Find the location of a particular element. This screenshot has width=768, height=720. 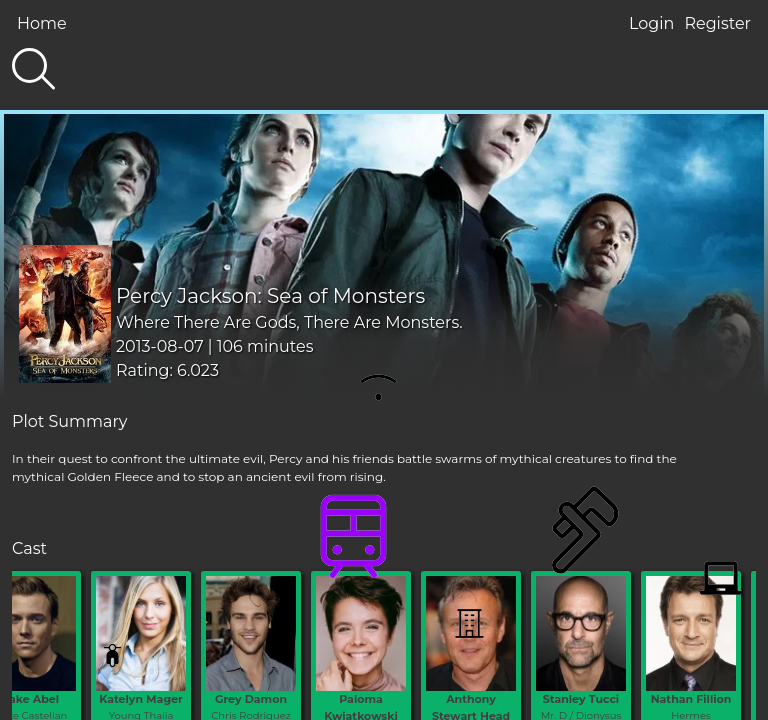

indicates weak wifi signal strength is located at coordinates (378, 366).